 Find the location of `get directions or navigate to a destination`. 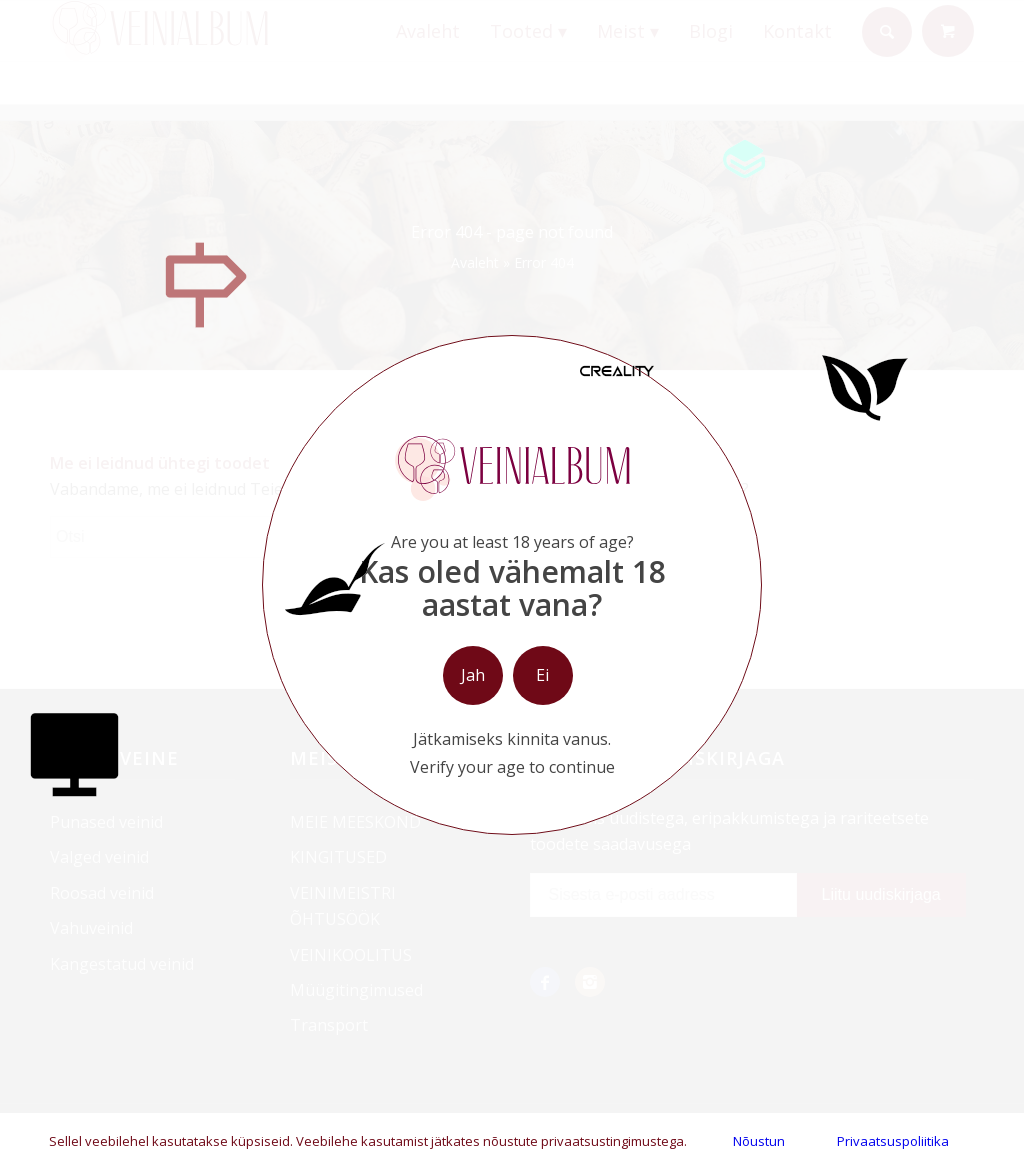

get directions or navigate to a destination is located at coordinates (204, 285).